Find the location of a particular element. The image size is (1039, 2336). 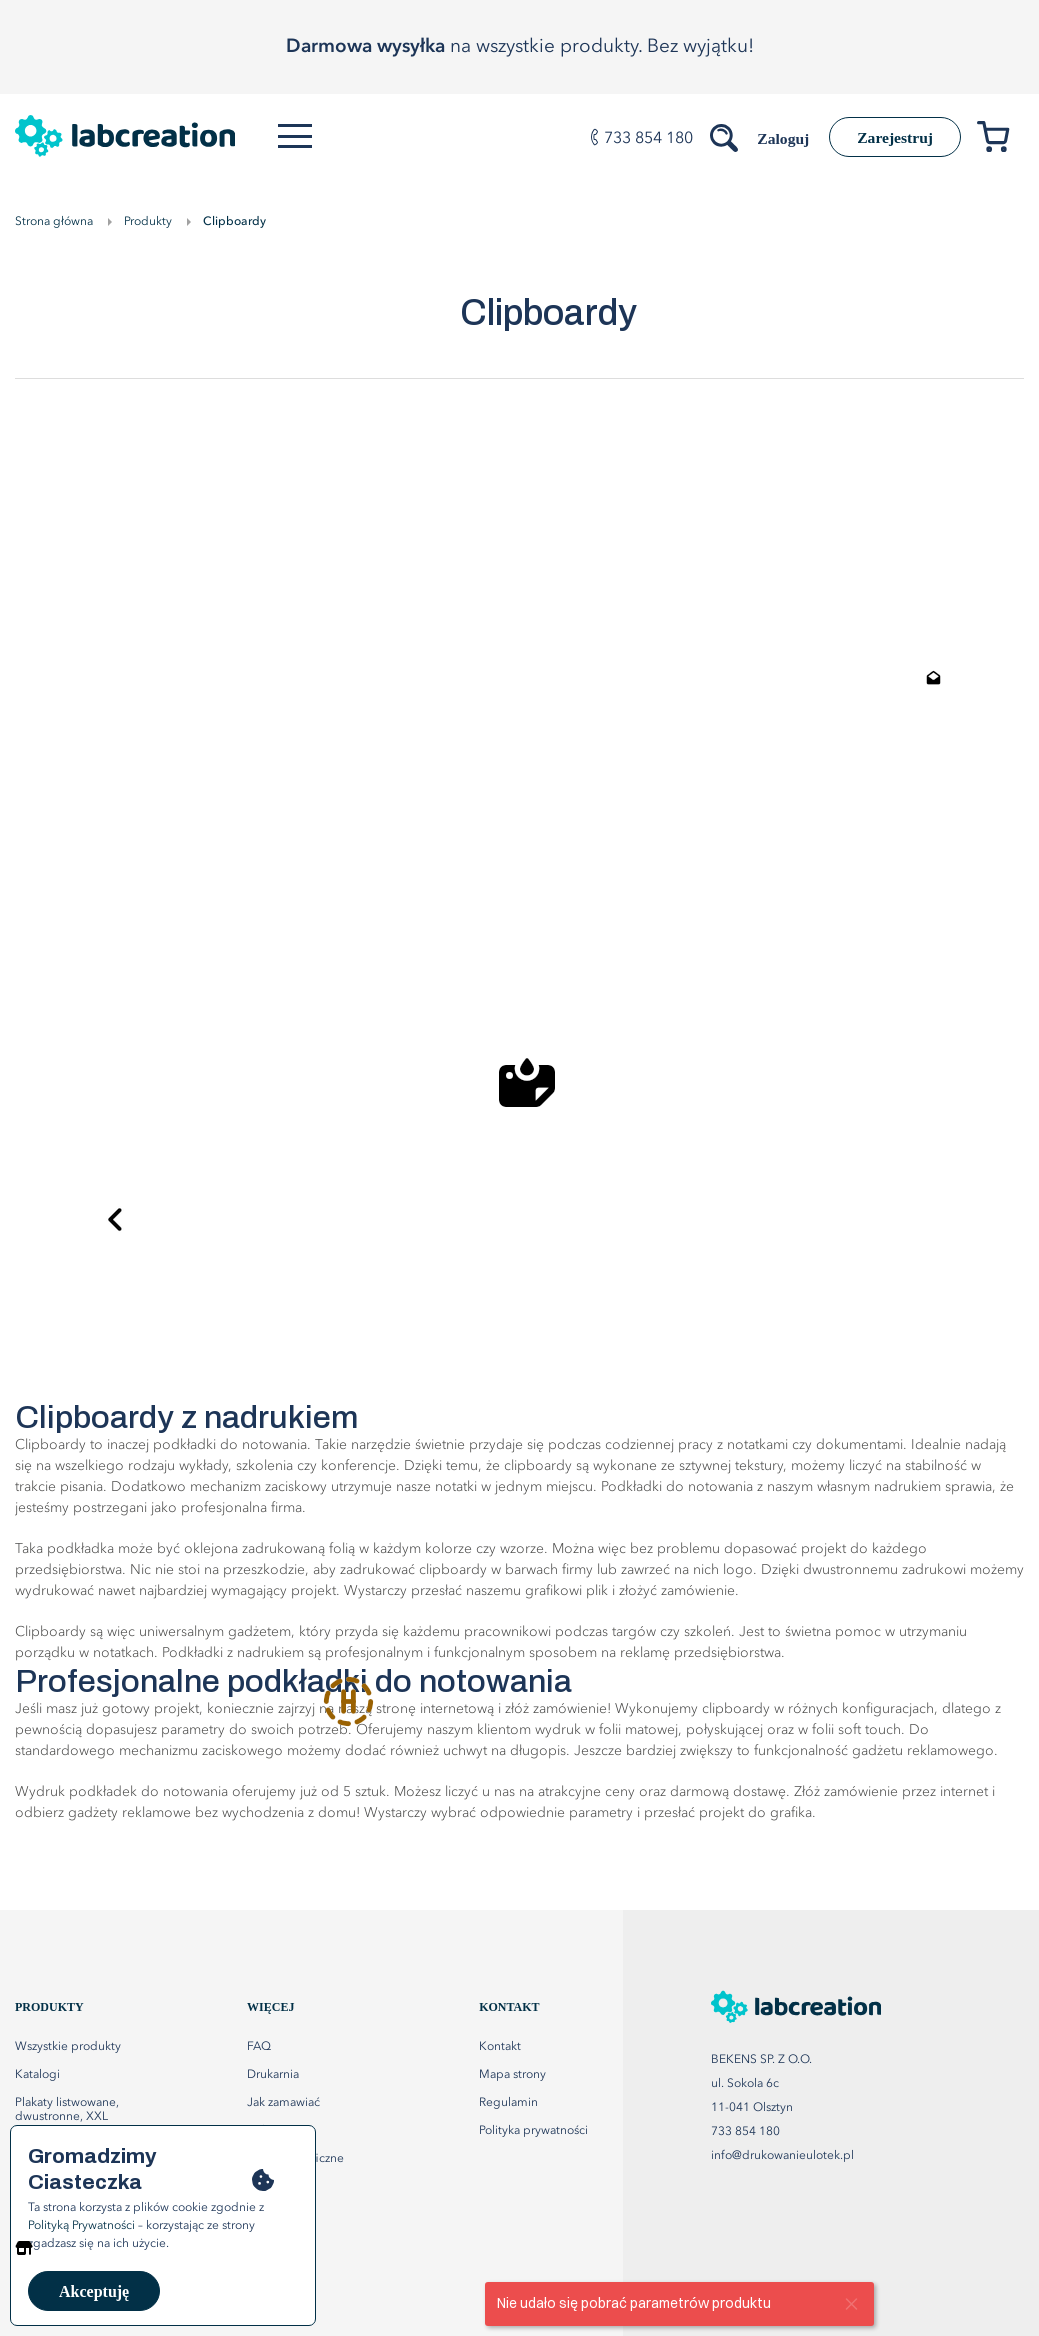

open the shop or store is located at coordinates (24, 2248).